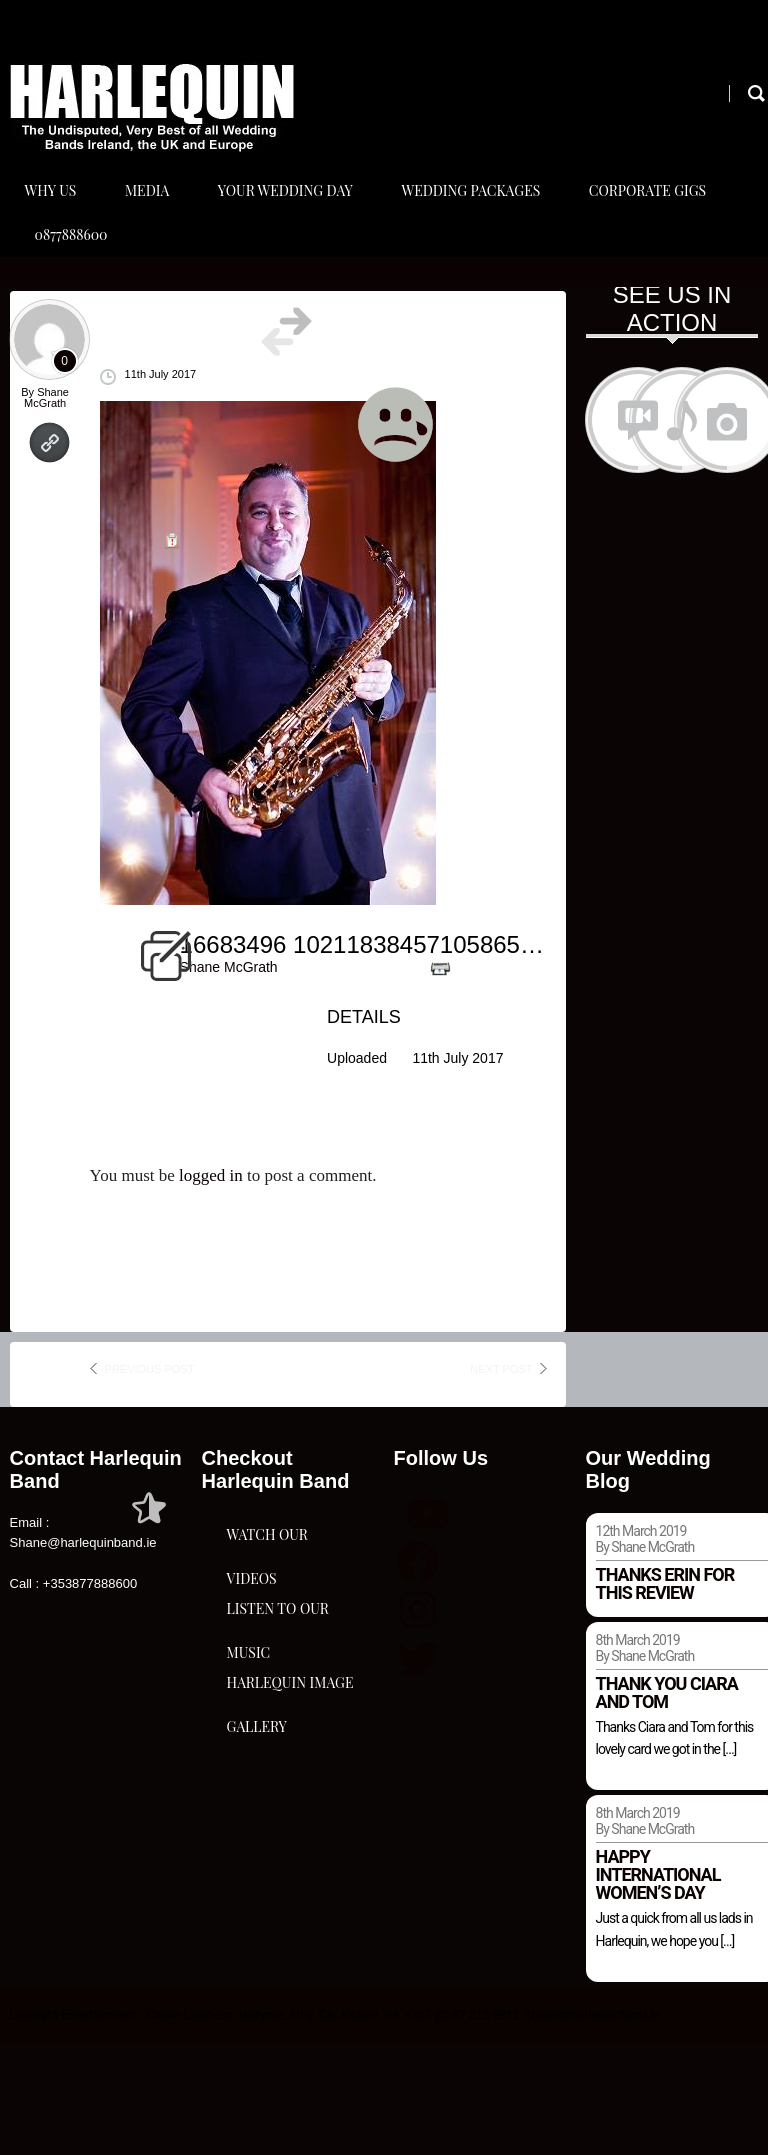  What do you see at coordinates (166, 956) in the screenshot?
I see `open print editor application` at bounding box center [166, 956].